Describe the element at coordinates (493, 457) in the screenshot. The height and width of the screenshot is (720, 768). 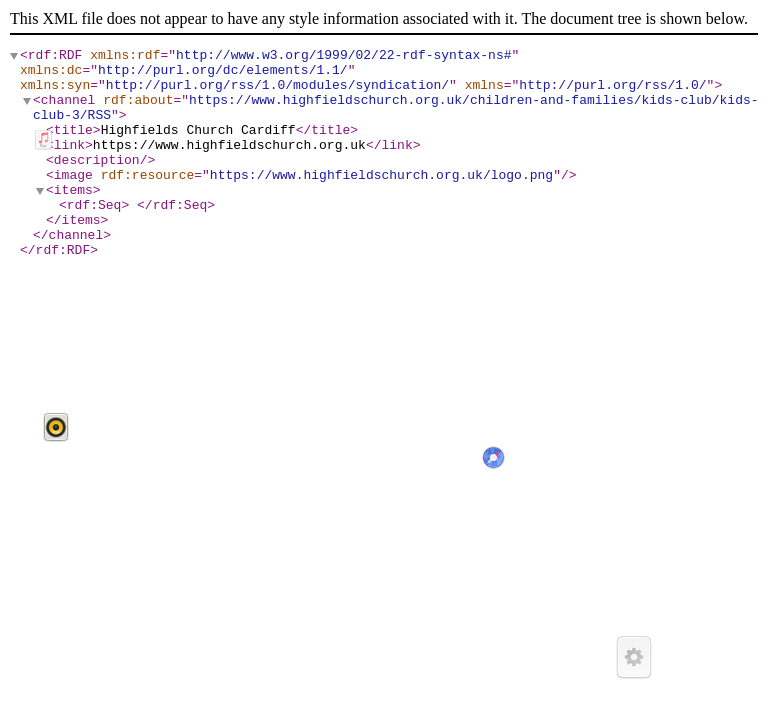
I see `open the web browser app` at that location.